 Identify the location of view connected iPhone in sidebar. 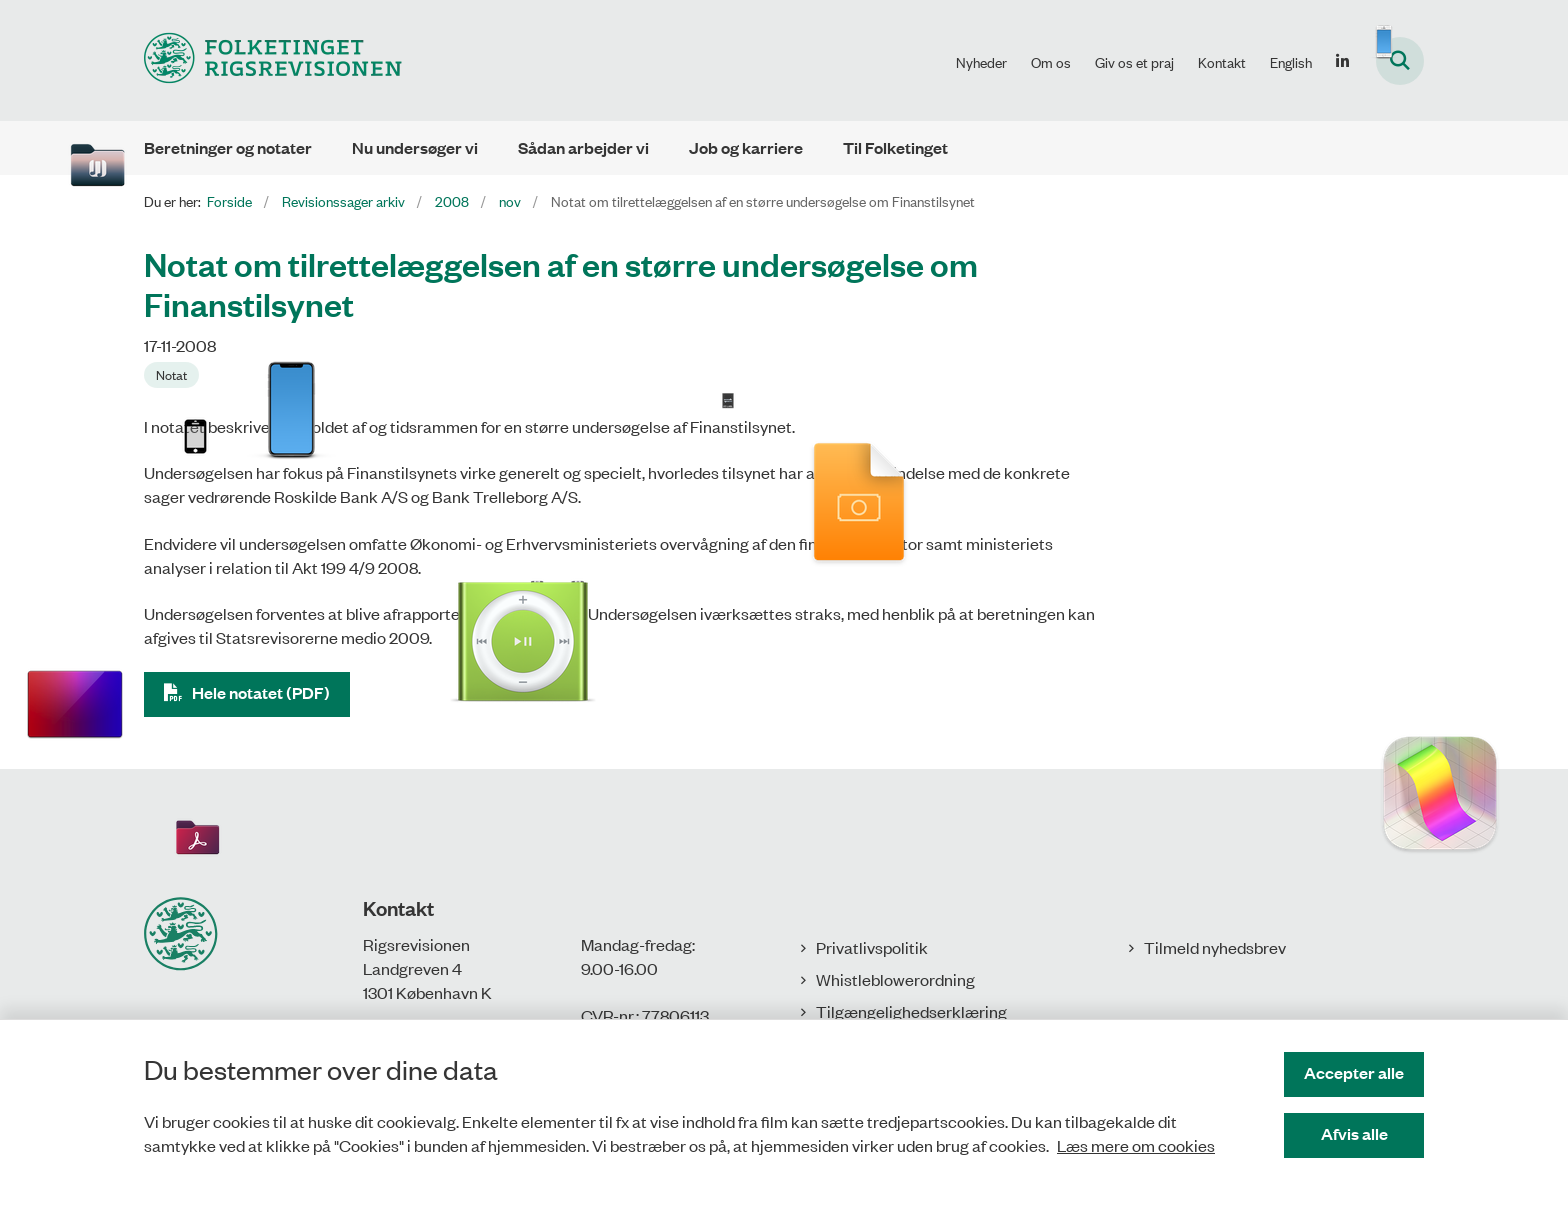
(195, 436).